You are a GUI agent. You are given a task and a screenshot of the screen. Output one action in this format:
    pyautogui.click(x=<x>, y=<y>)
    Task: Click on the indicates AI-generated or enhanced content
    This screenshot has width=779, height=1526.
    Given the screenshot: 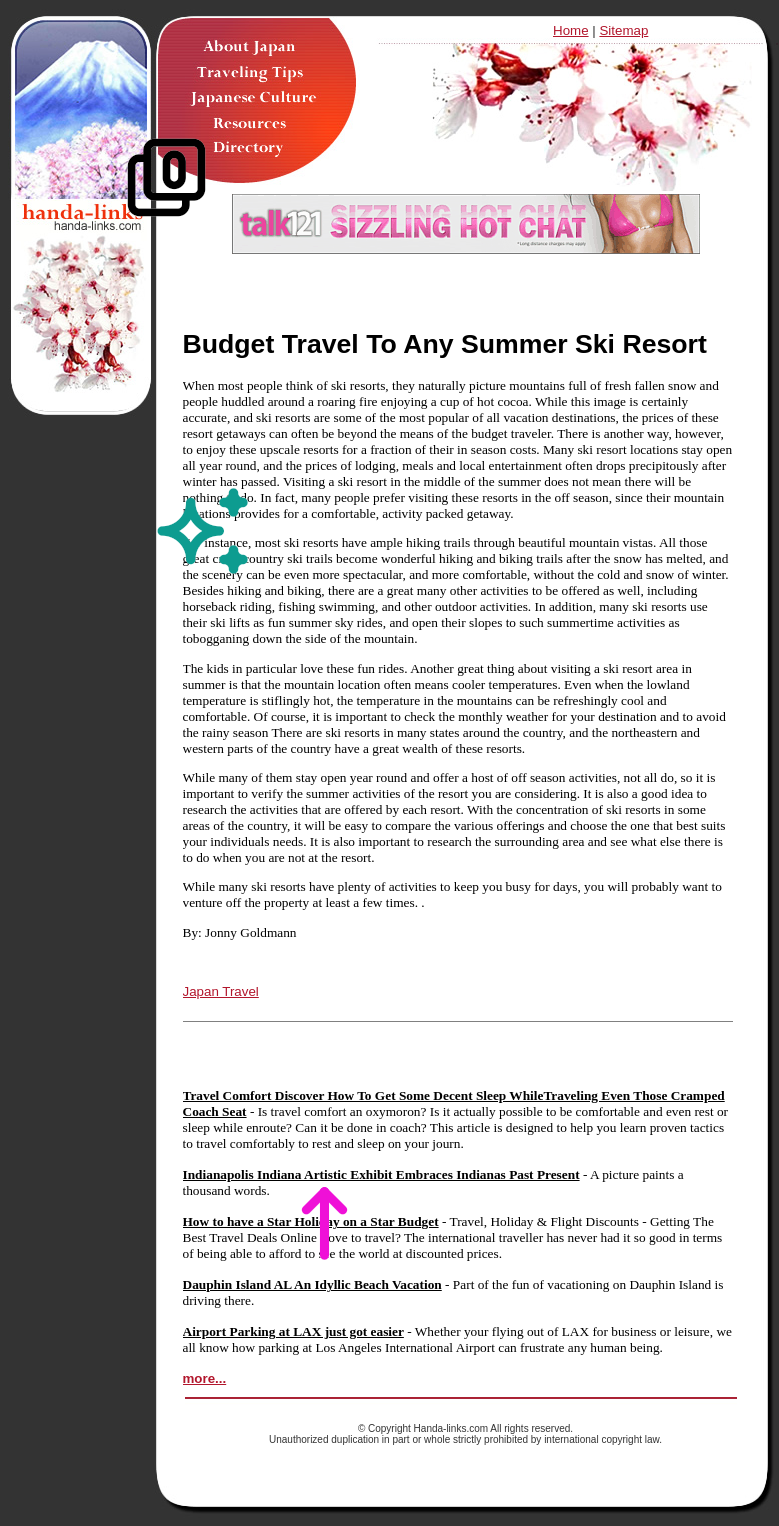 What is the action you would take?
    pyautogui.click(x=205, y=531)
    